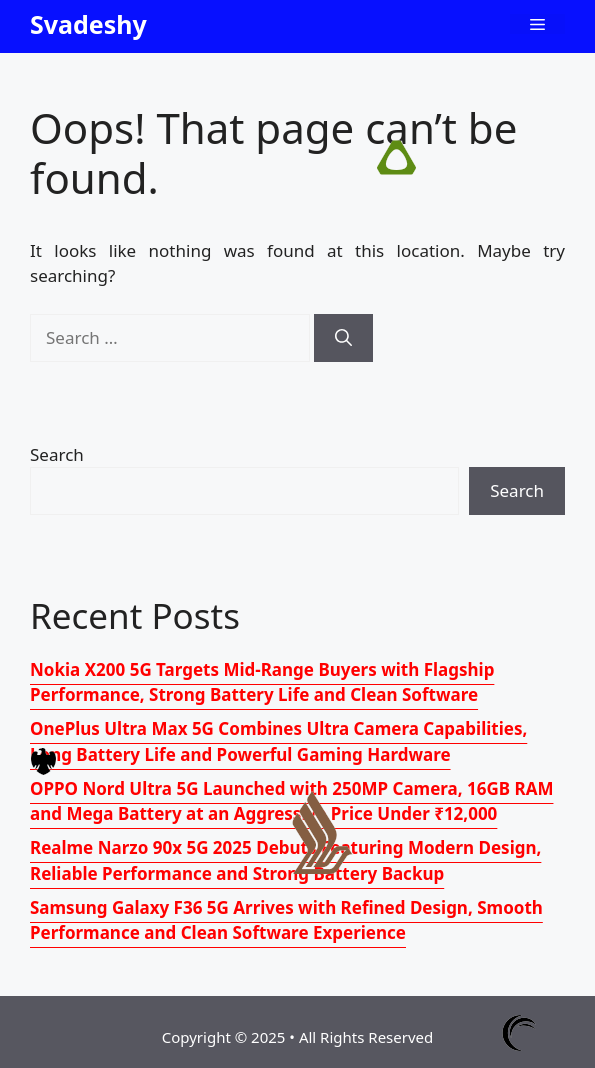  I want to click on open the Barclays banking app, so click(43, 761).